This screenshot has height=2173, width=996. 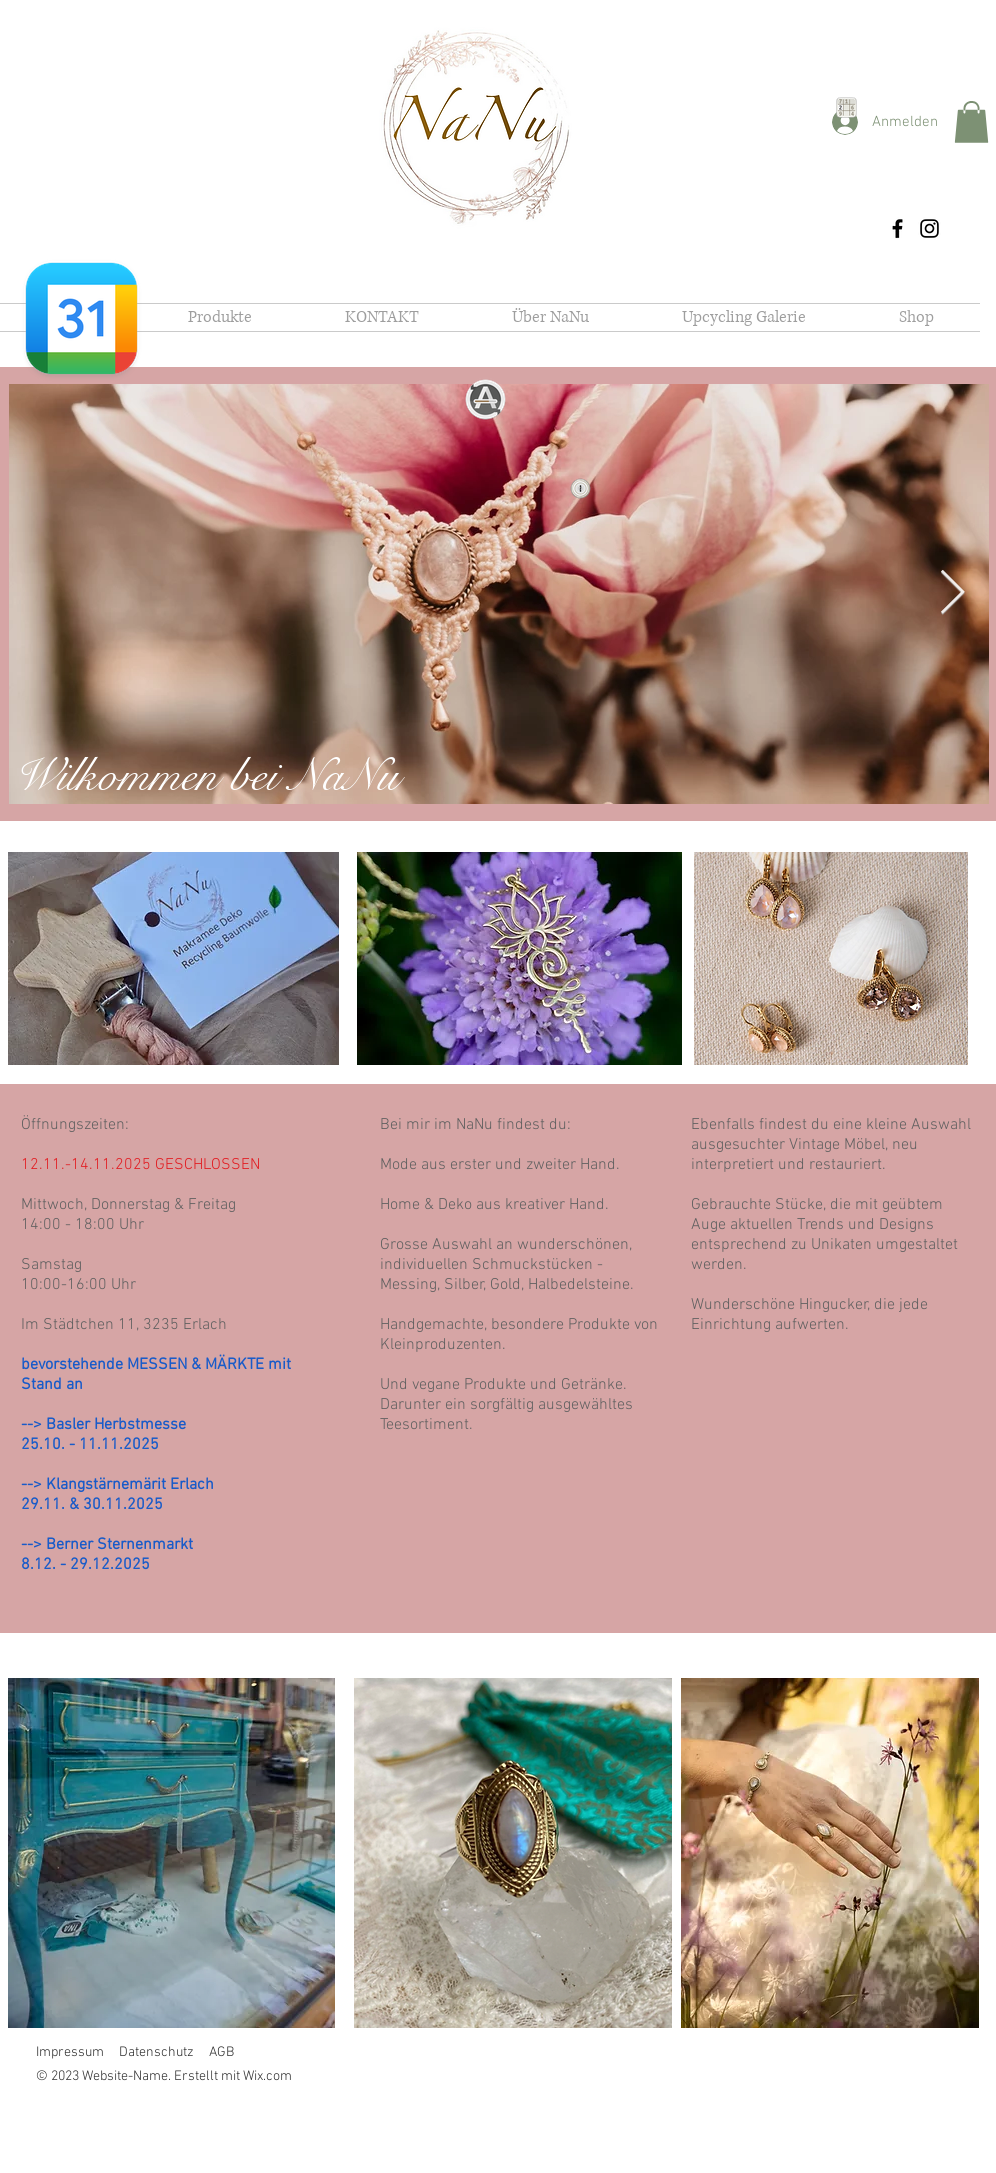 What do you see at coordinates (846, 107) in the screenshot?
I see `open sudoku puzzle game` at bounding box center [846, 107].